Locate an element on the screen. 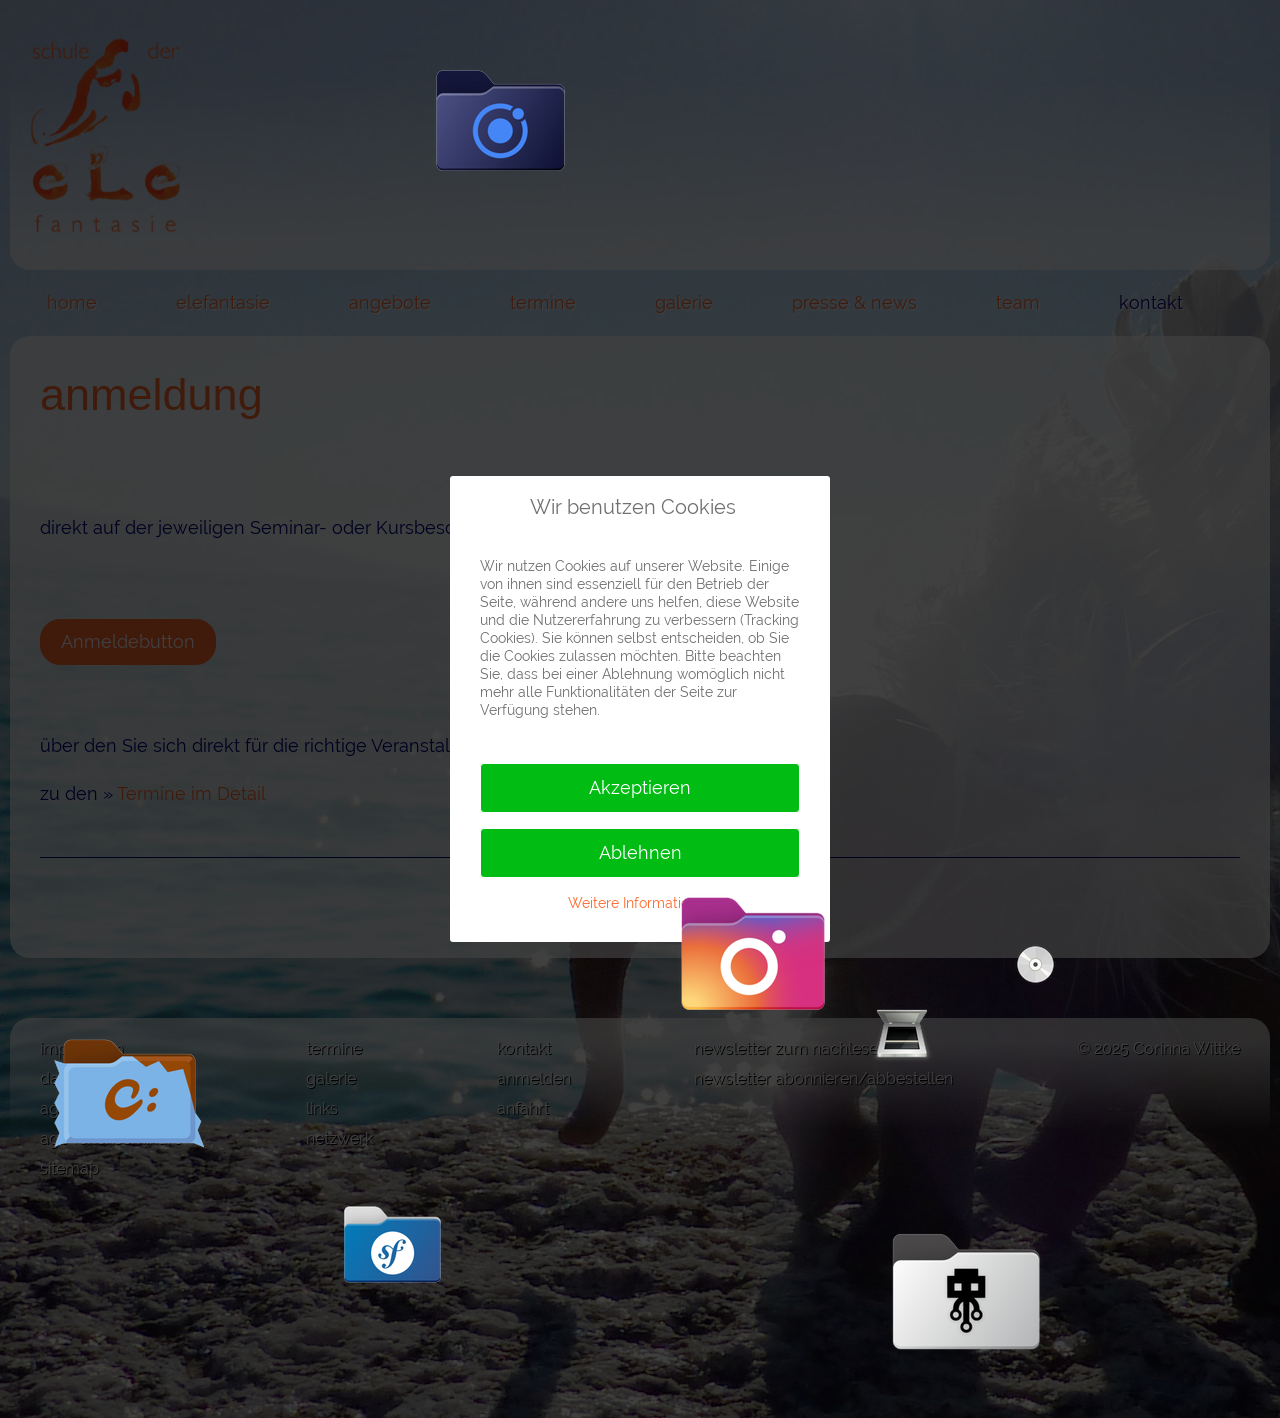 The height and width of the screenshot is (1418, 1280). open instagram media folder is located at coordinates (752, 957).